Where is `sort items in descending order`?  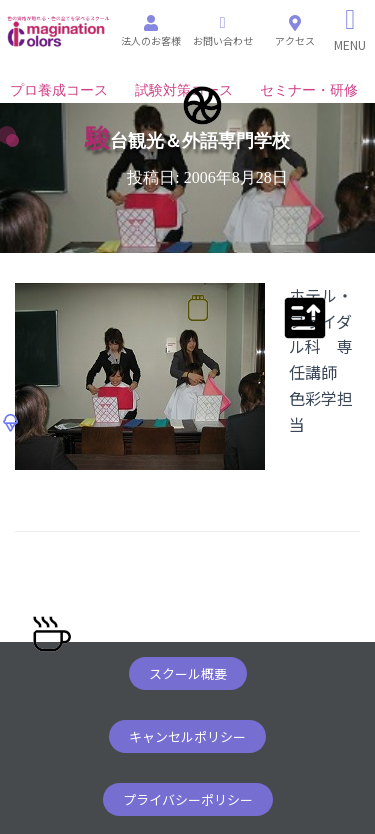
sort items in descending order is located at coordinates (305, 318).